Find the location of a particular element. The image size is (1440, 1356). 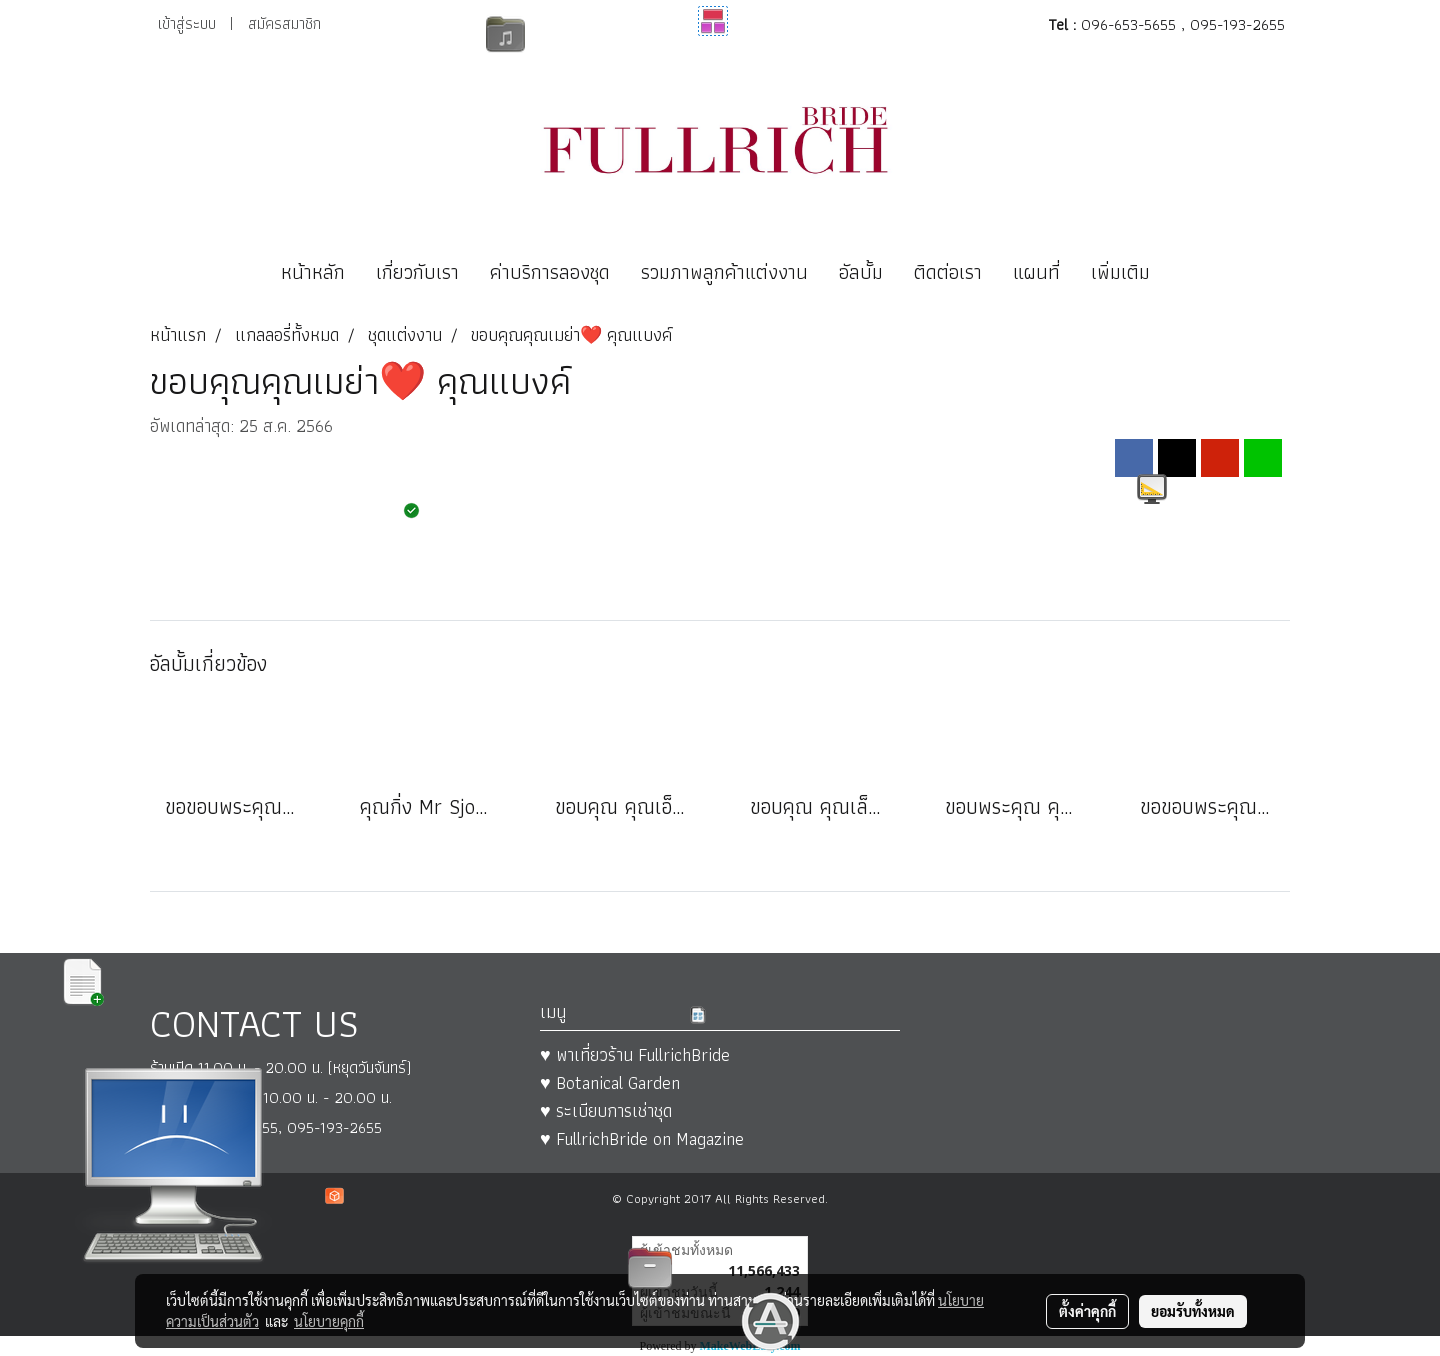

open your music folder is located at coordinates (505, 33).